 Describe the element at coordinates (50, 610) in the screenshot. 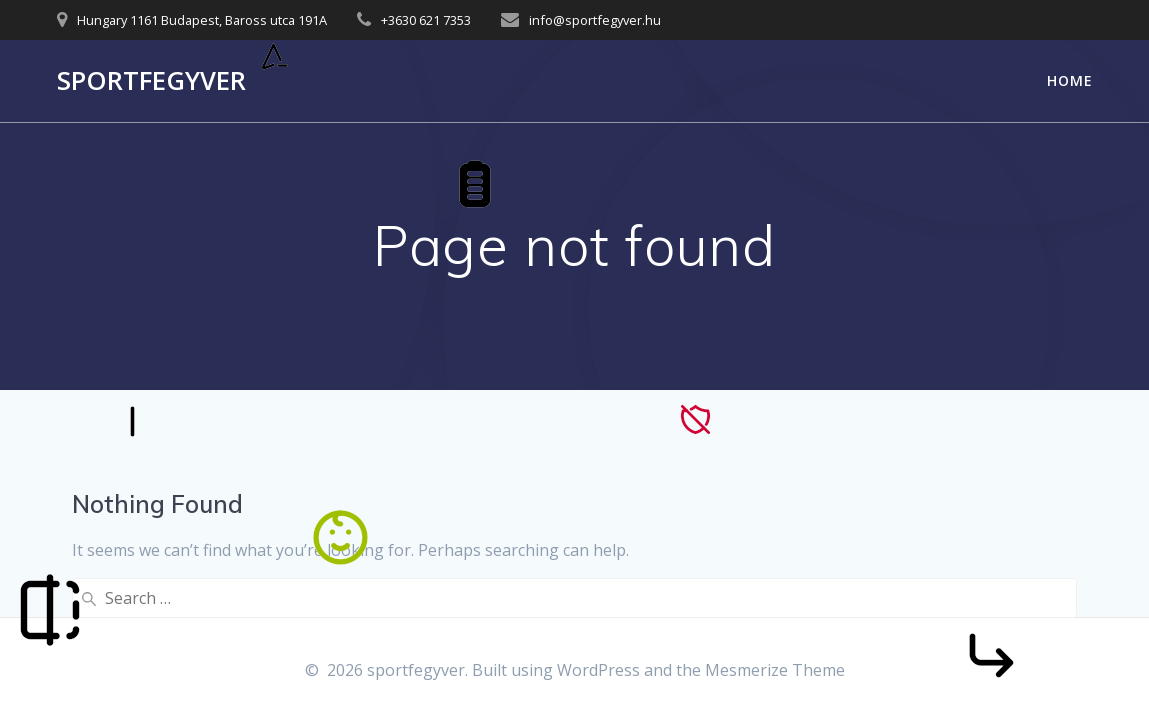

I see `toggle between two panel views` at that location.